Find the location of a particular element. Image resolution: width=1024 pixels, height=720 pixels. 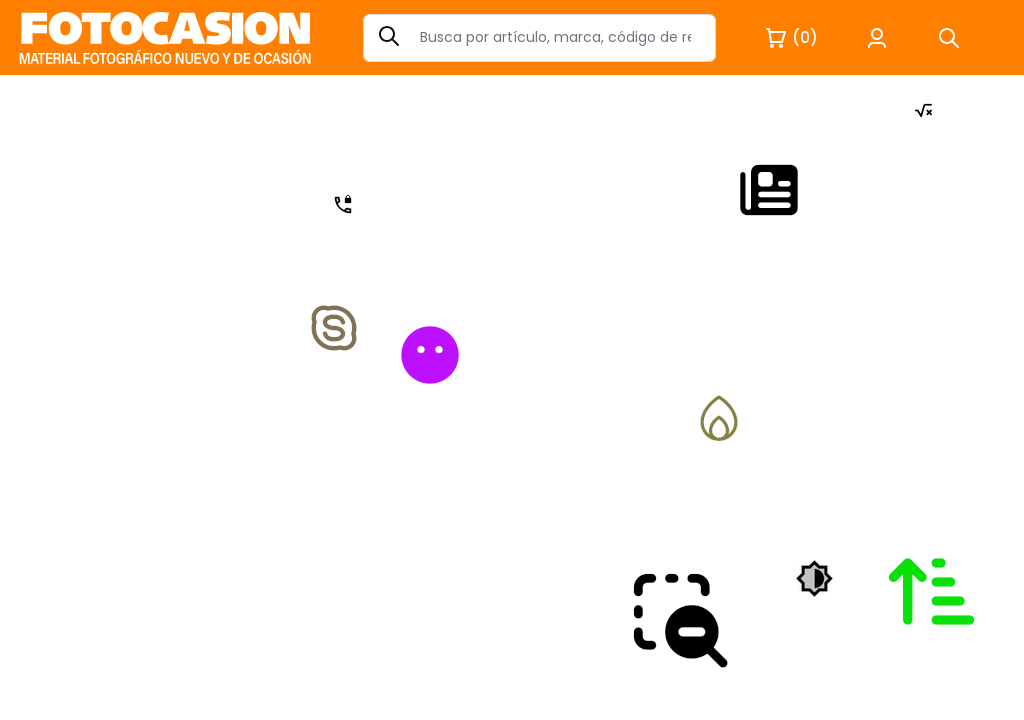

indicates neutral or no feedback given is located at coordinates (430, 355).